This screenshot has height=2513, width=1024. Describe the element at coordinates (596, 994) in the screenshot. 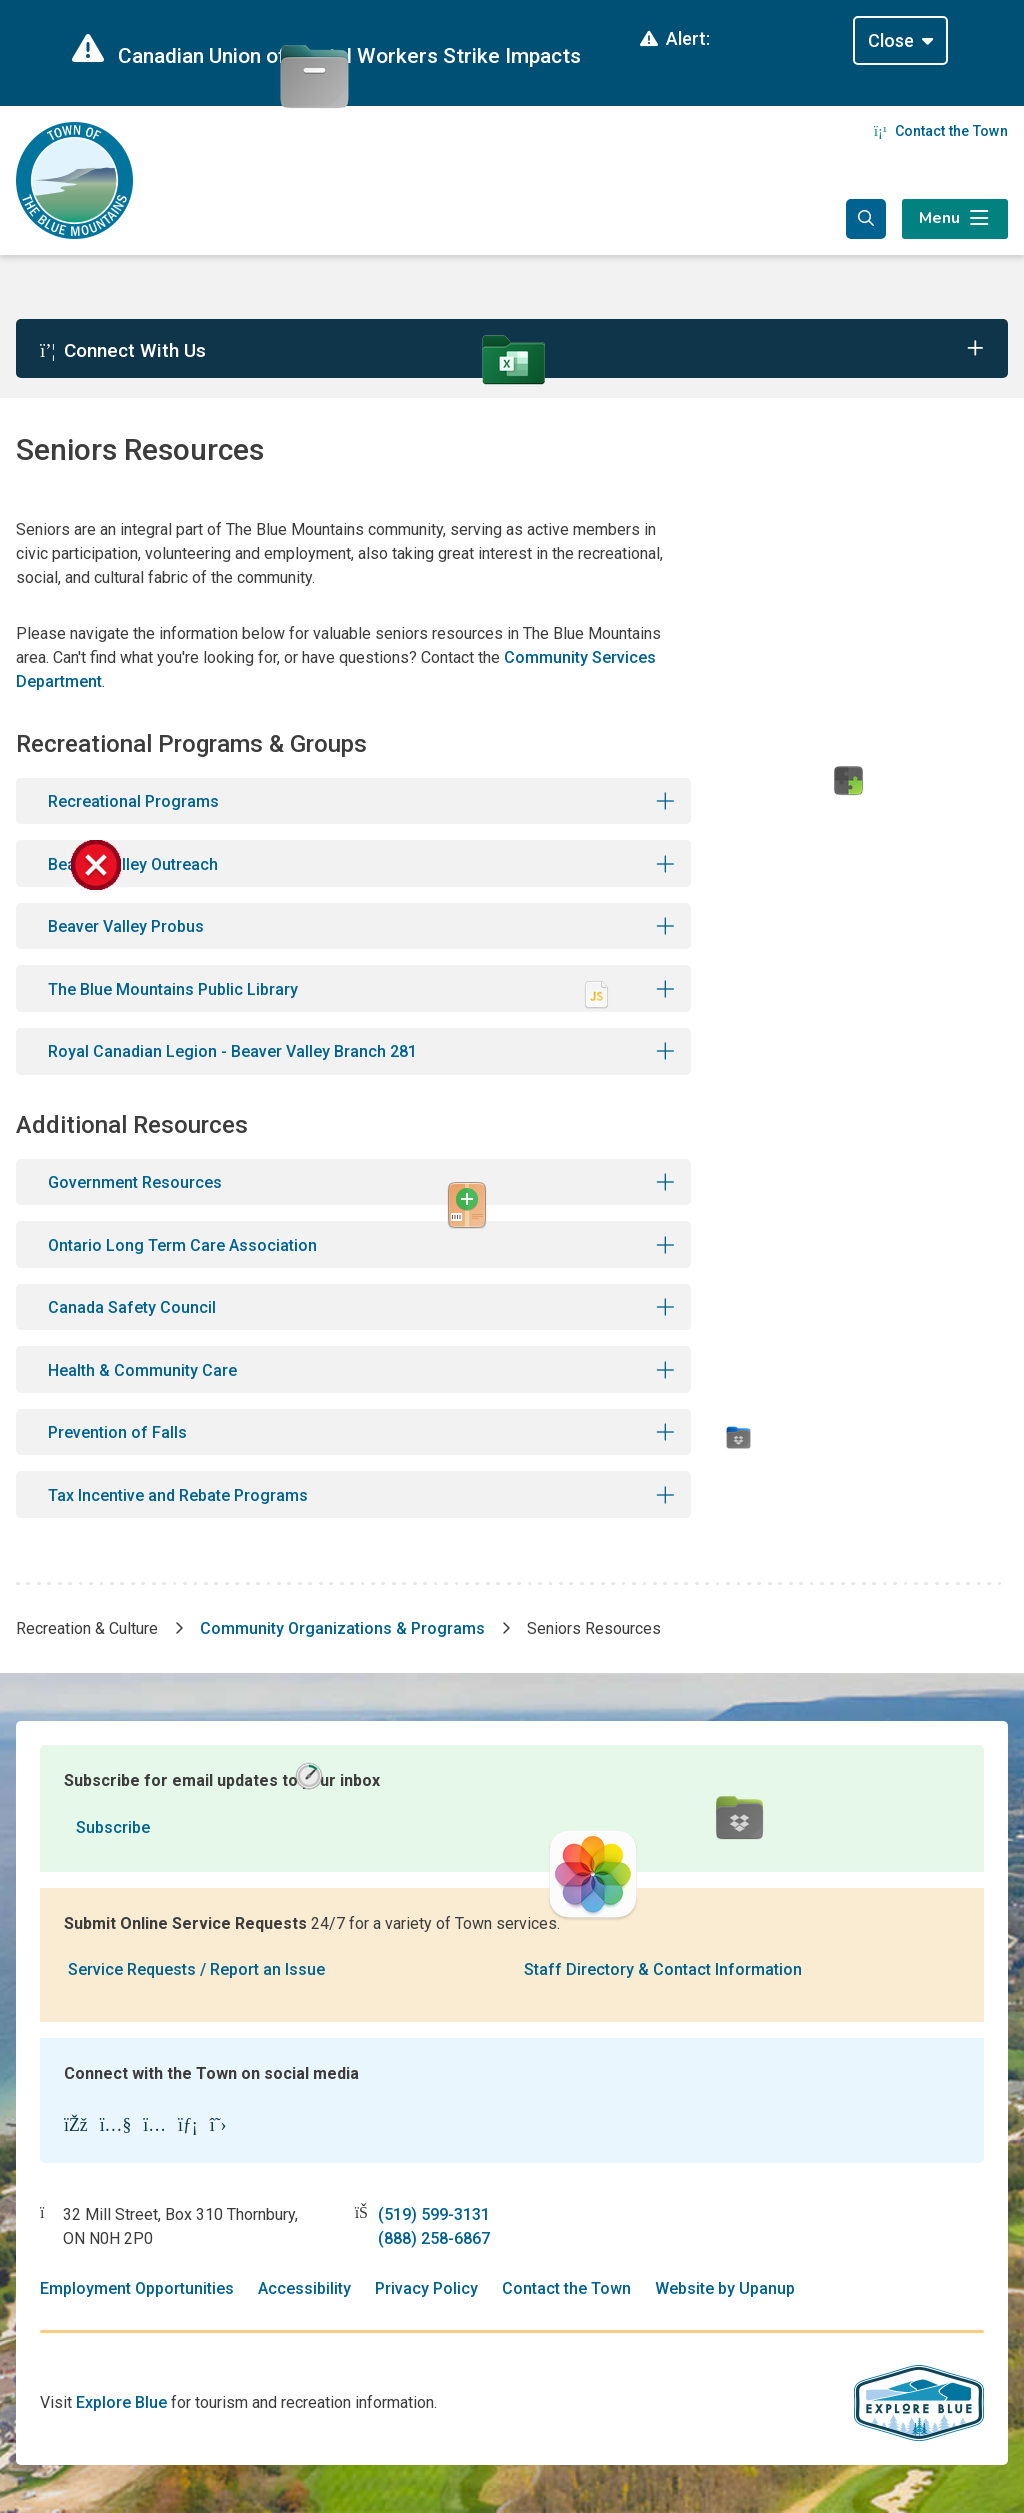

I see `a javascript file in the file system` at that location.